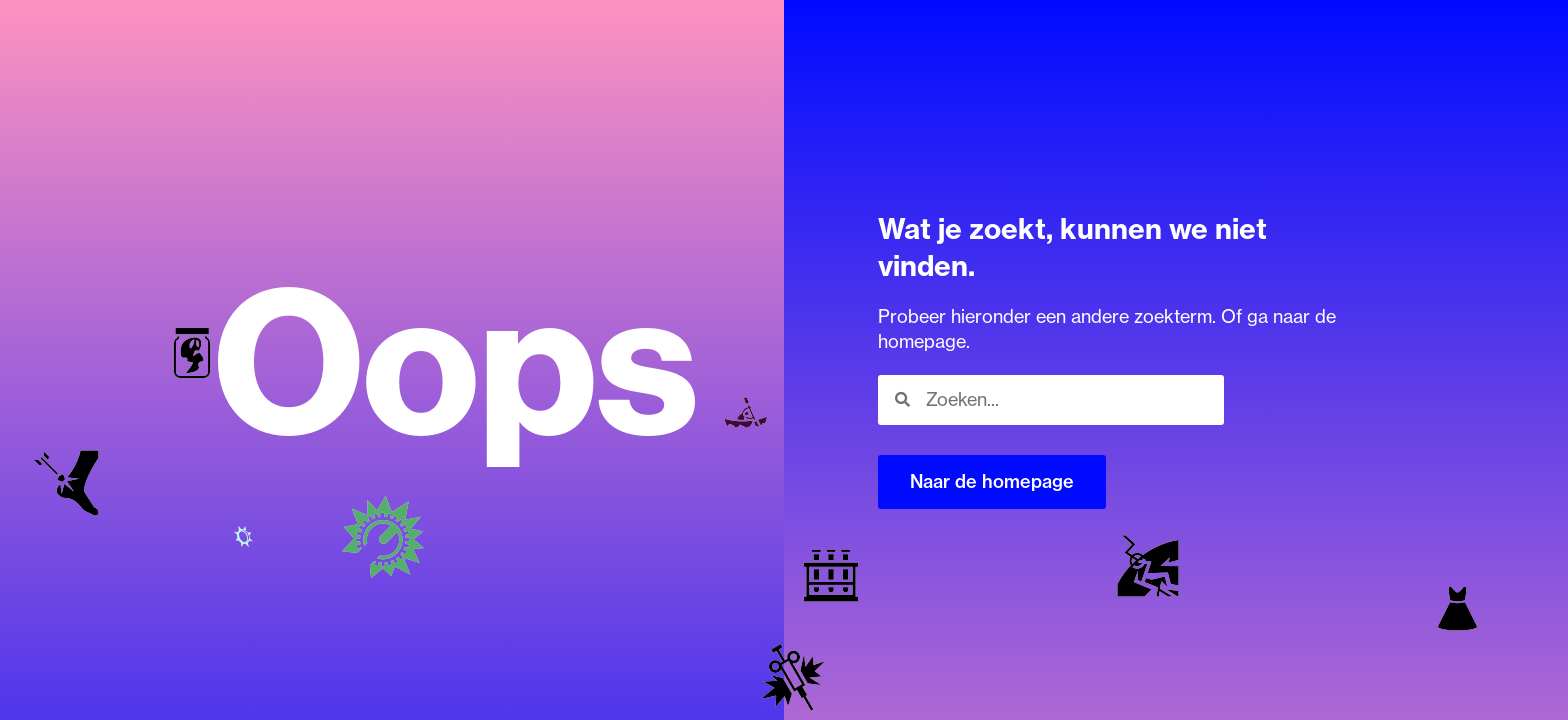 This screenshot has height=720, width=1568. What do you see at coordinates (383, 537) in the screenshot?
I see `access settings or configuration options` at bounding box center [383, 537].